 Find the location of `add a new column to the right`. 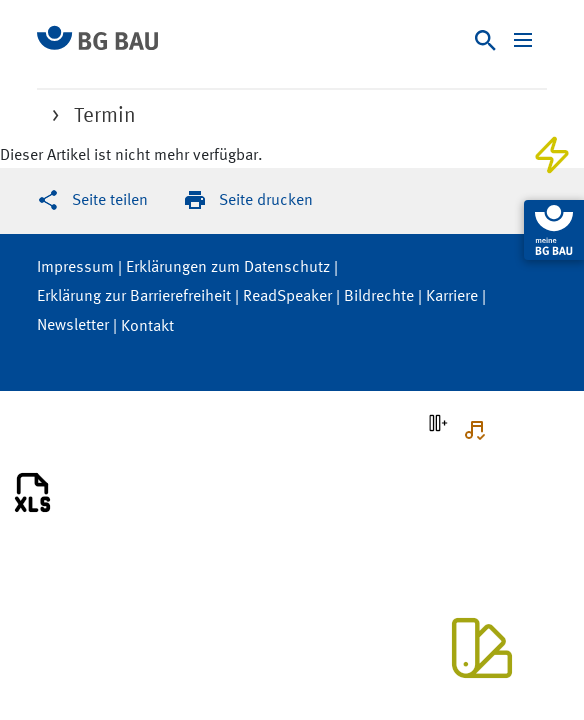

add a new column to the right is located at coordinates (437, 423).